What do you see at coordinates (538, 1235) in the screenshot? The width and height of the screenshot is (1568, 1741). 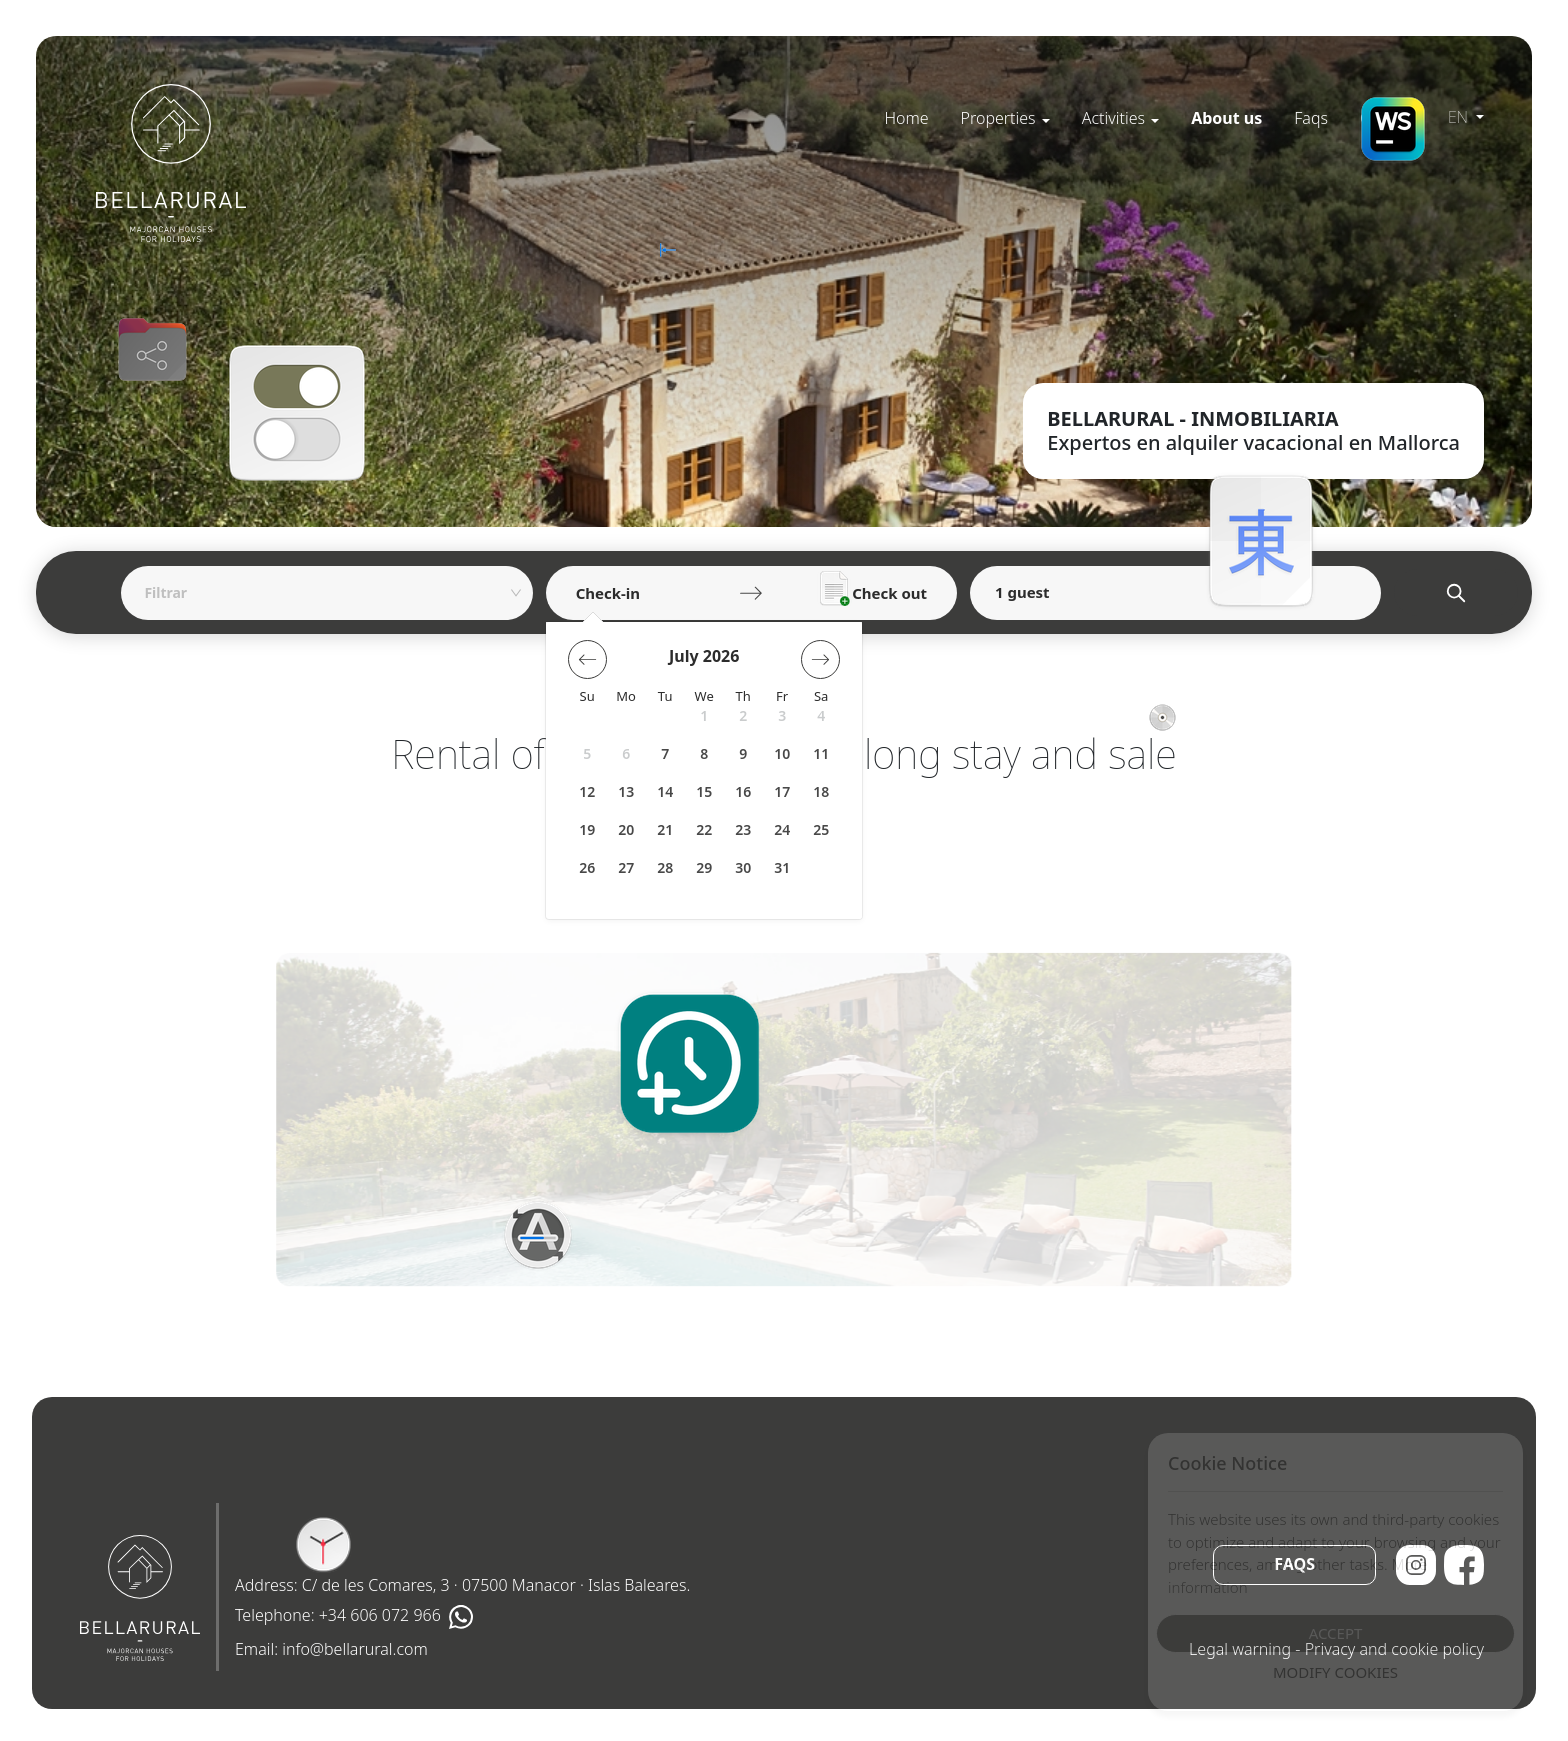 I see `check for and install system software updates` at bounding box center [538, 1235].